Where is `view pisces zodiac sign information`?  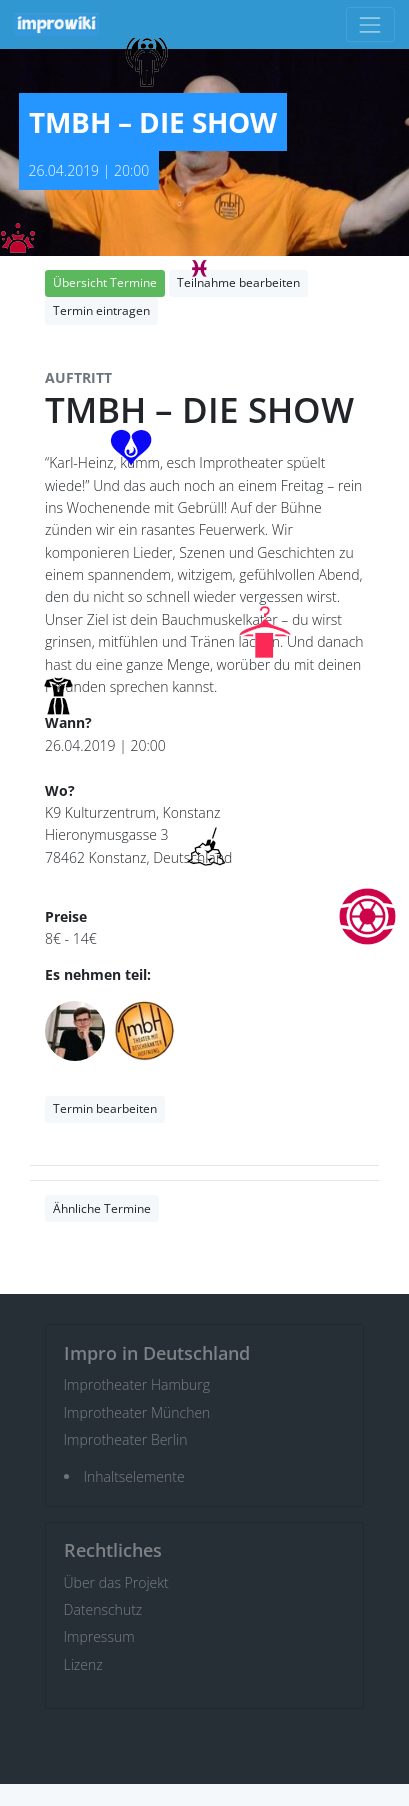 view pisces zodiac sign information is located at coordinates (199, 268).